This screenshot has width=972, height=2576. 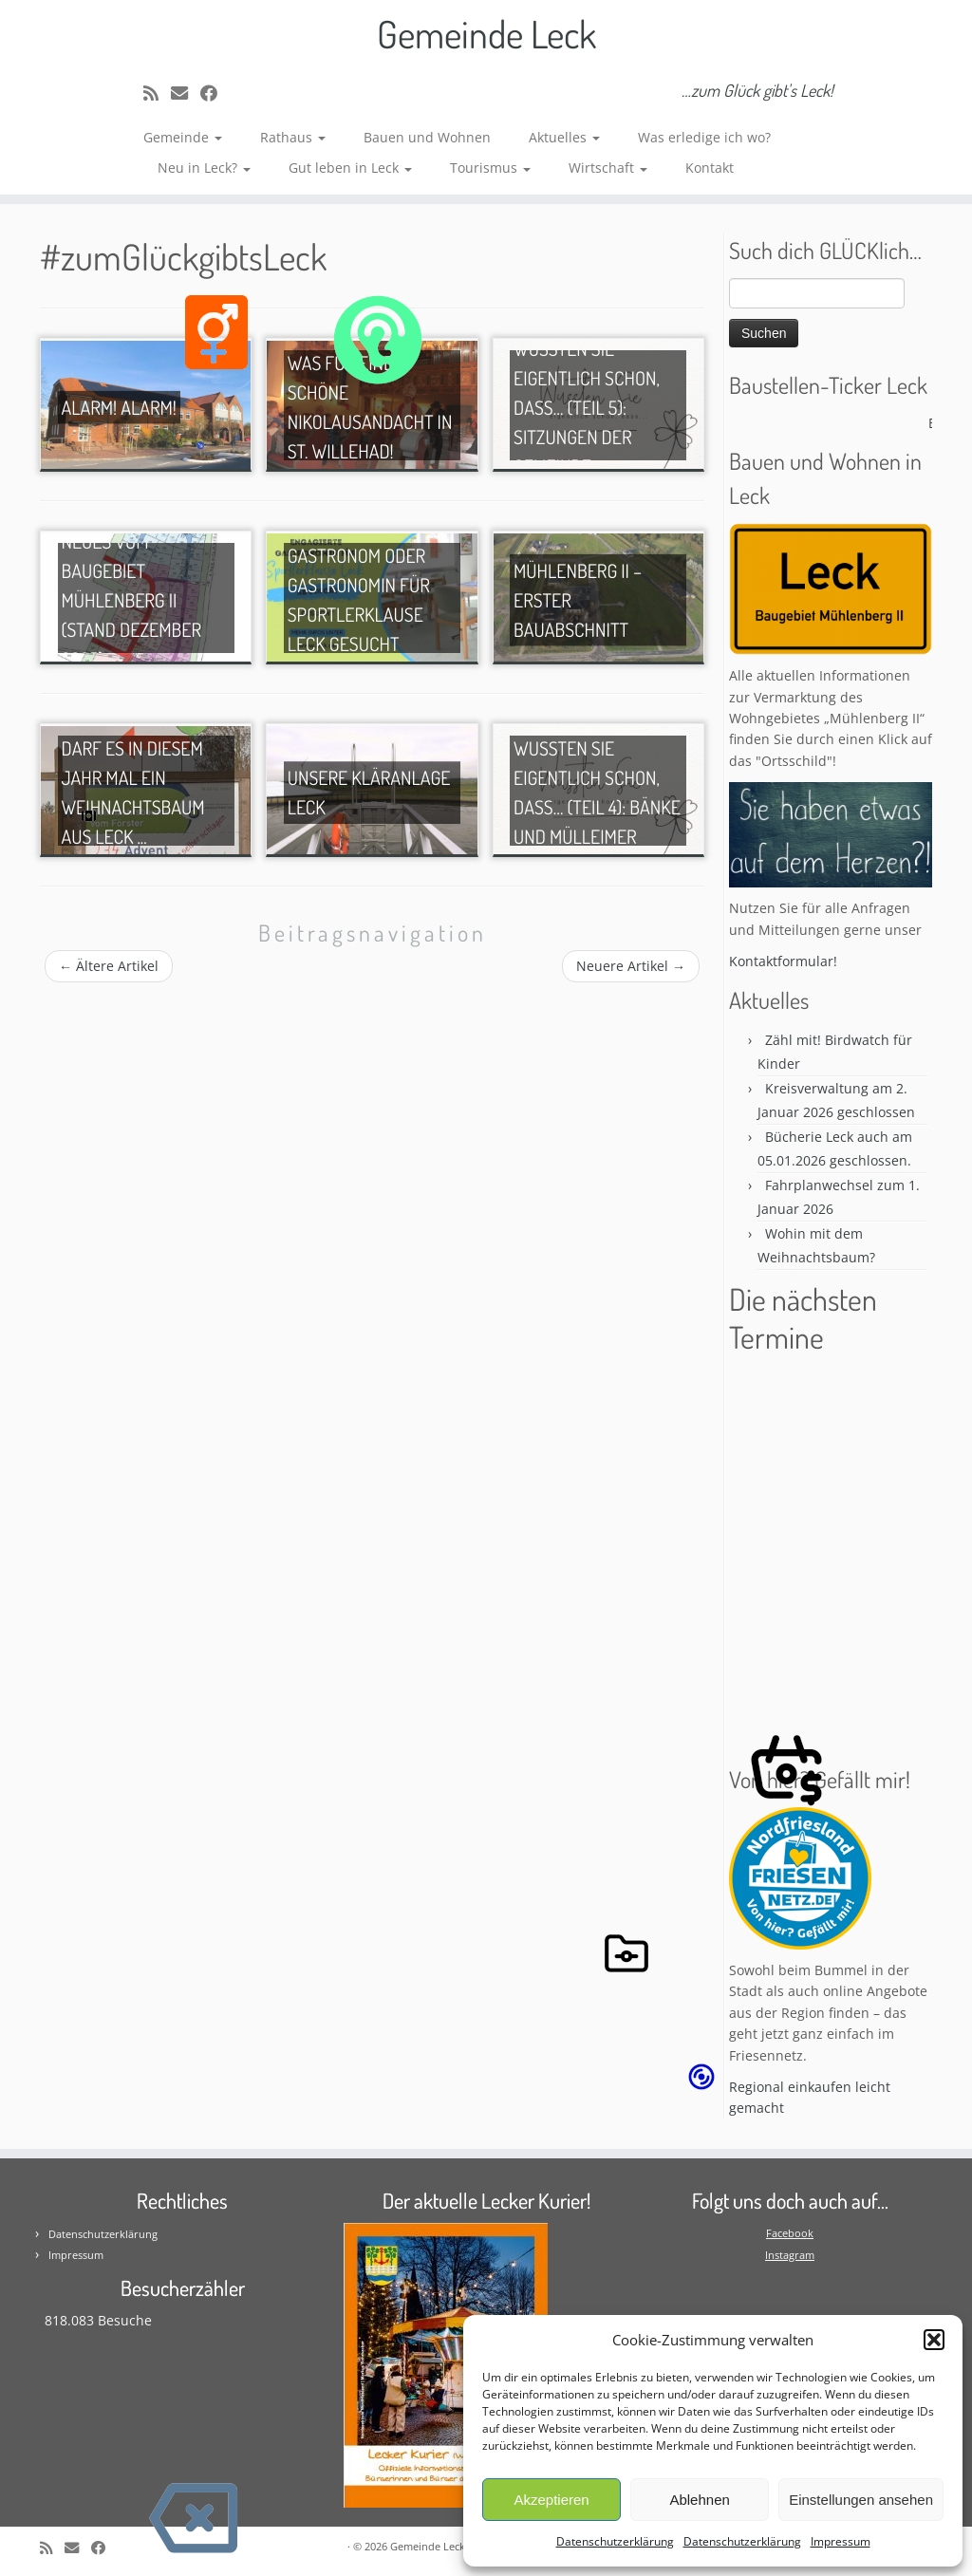 I want to click on view shopping basket total, so click(x=786, y=1766).